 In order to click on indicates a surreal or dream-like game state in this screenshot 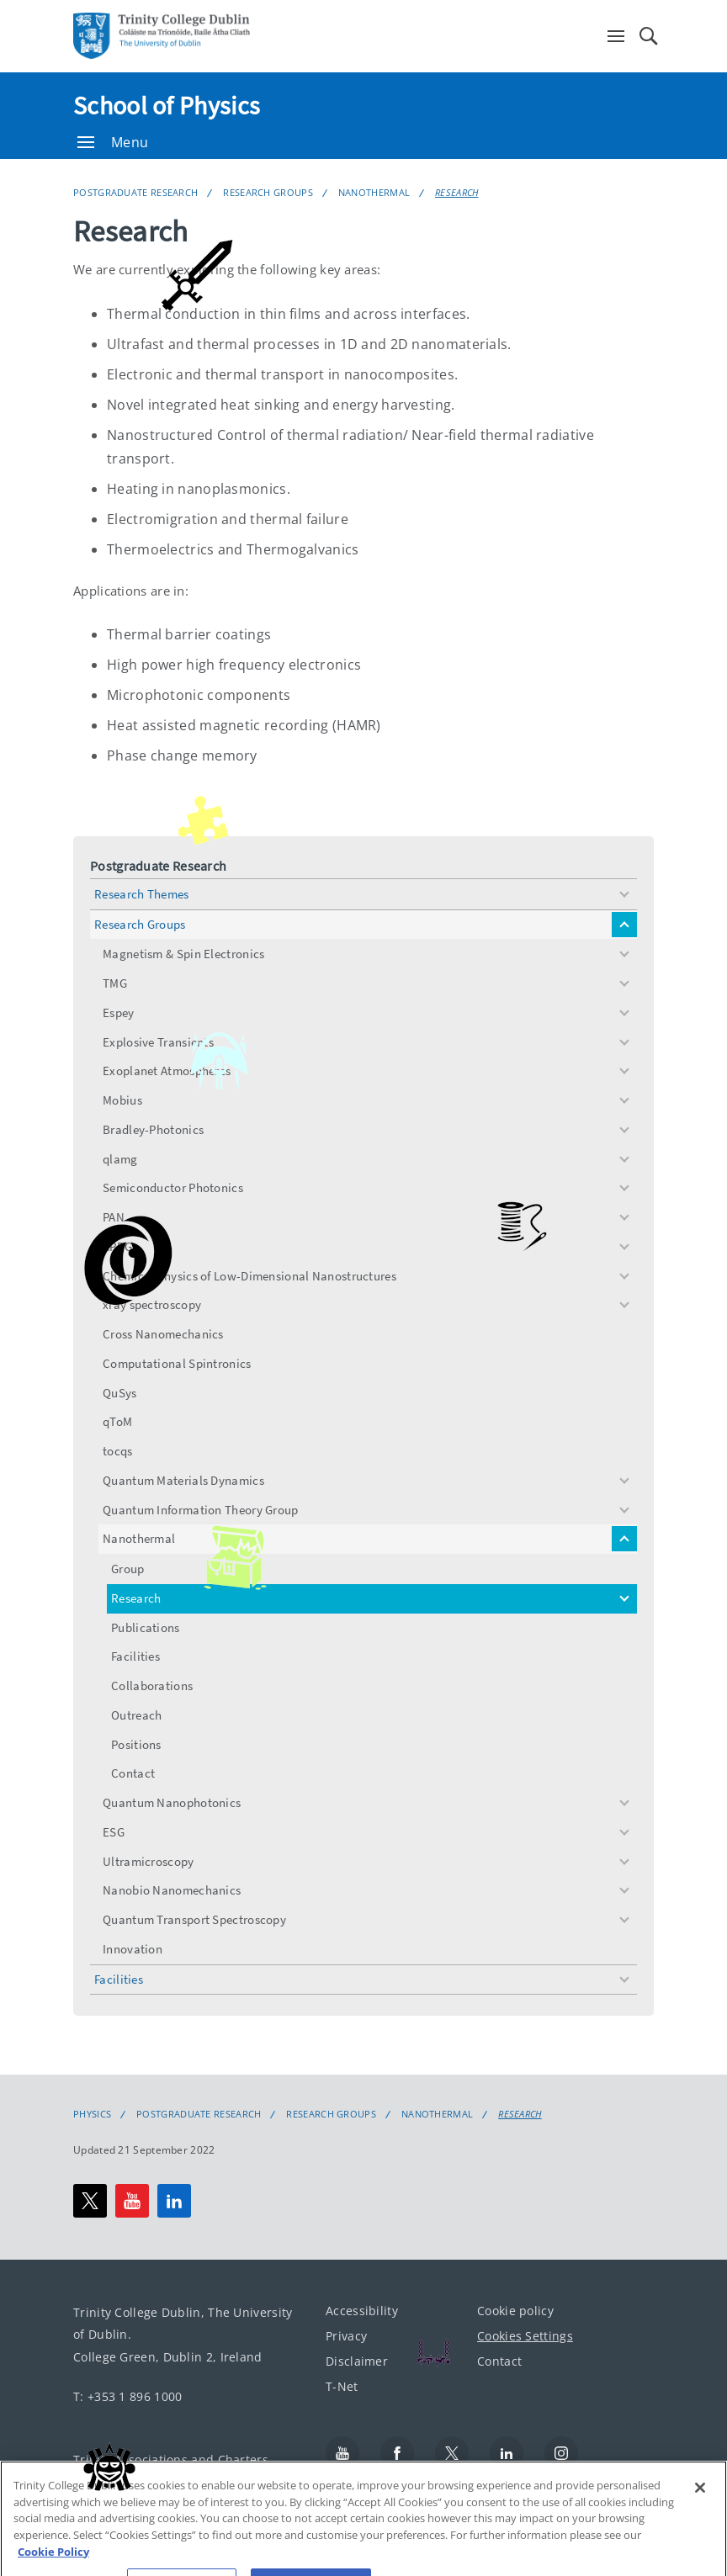, I will do `click(128, 1260)`.